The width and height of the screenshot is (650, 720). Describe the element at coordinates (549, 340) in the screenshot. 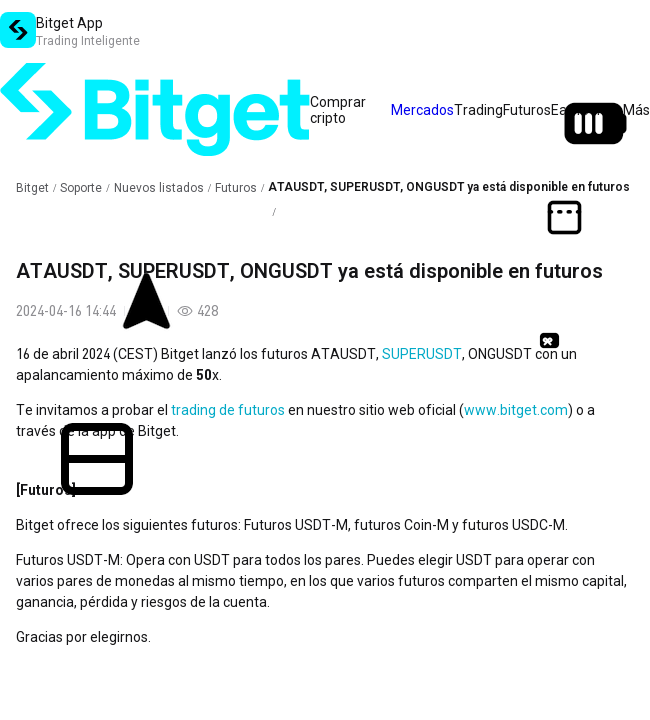

I see `access your gift card balance` at that location.